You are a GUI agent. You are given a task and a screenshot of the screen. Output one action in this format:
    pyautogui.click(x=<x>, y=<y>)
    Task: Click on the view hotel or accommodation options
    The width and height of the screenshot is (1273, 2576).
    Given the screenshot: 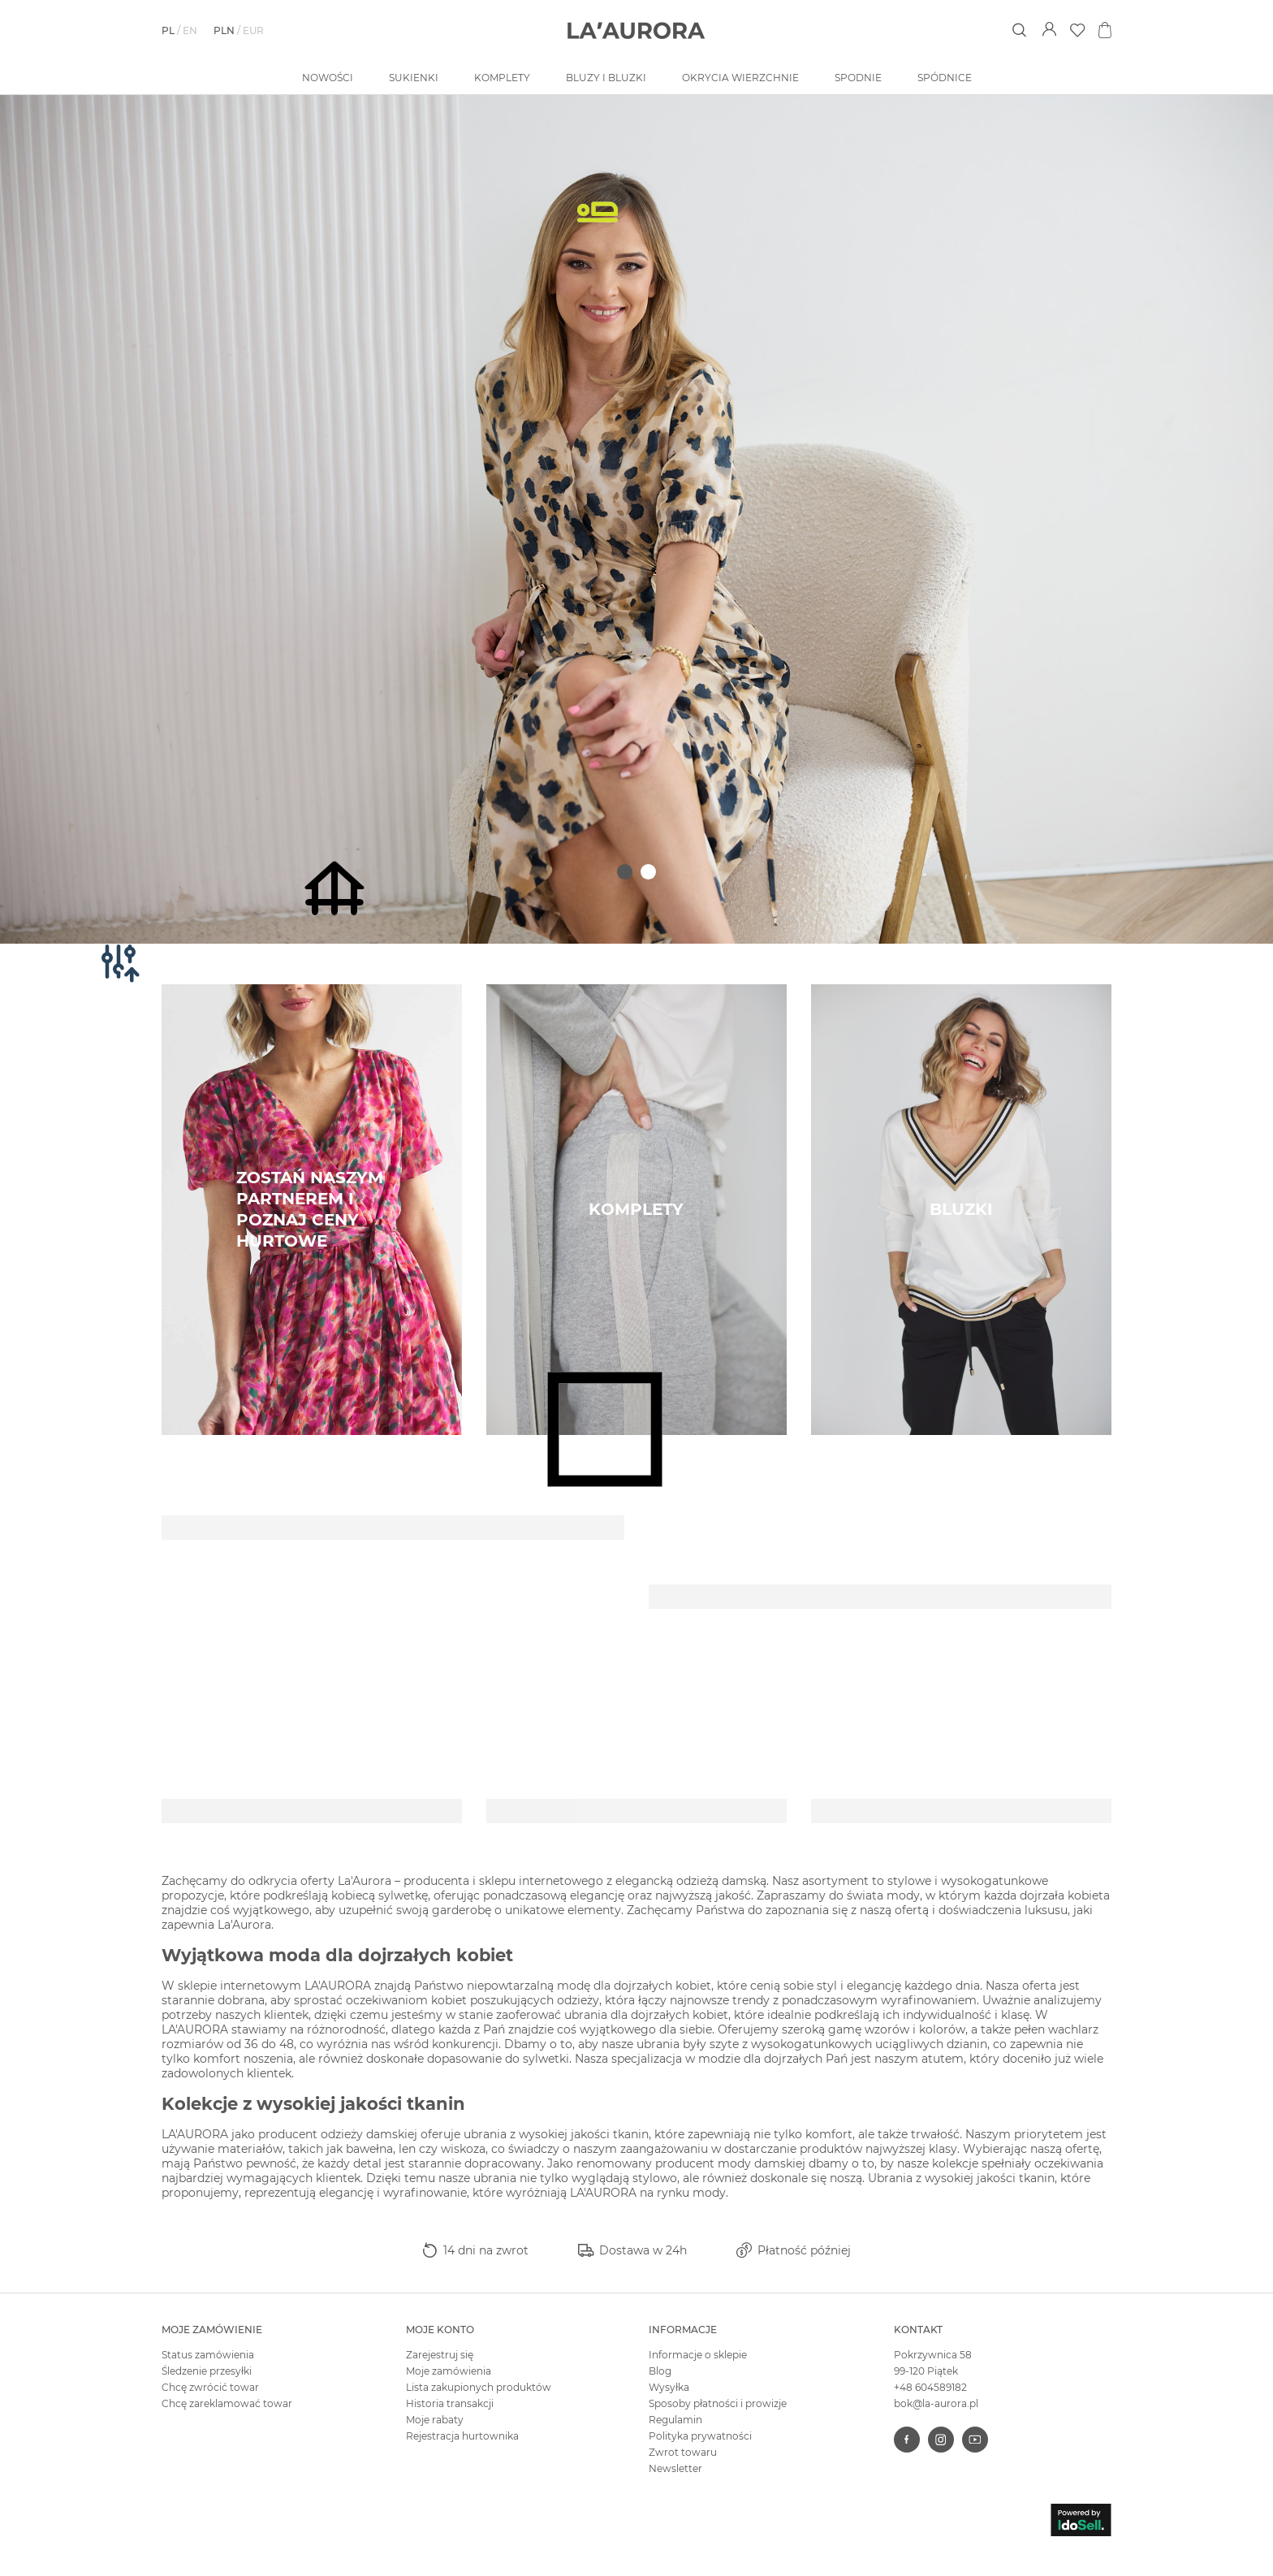 What is the action you would take?
    pyautogui.click(x=598, y=212)
    